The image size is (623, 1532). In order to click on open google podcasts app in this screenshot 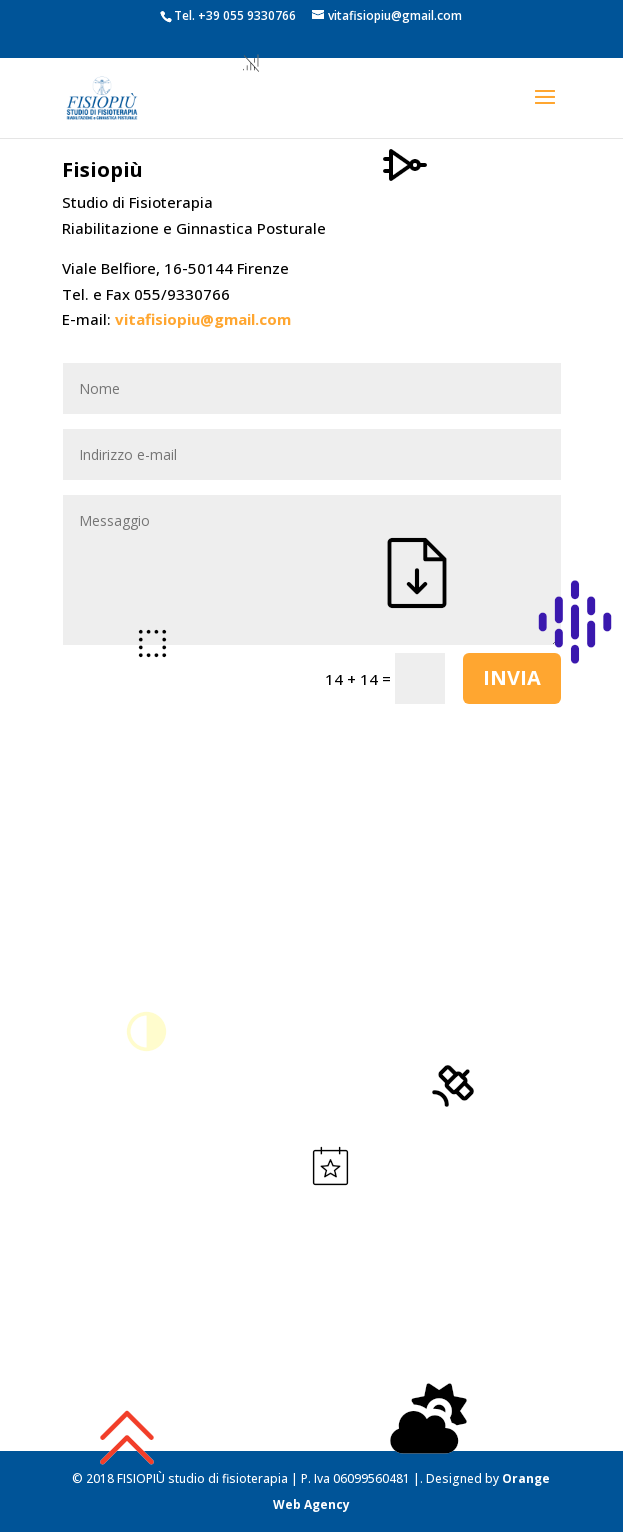, I will do `click(575, 622)`.